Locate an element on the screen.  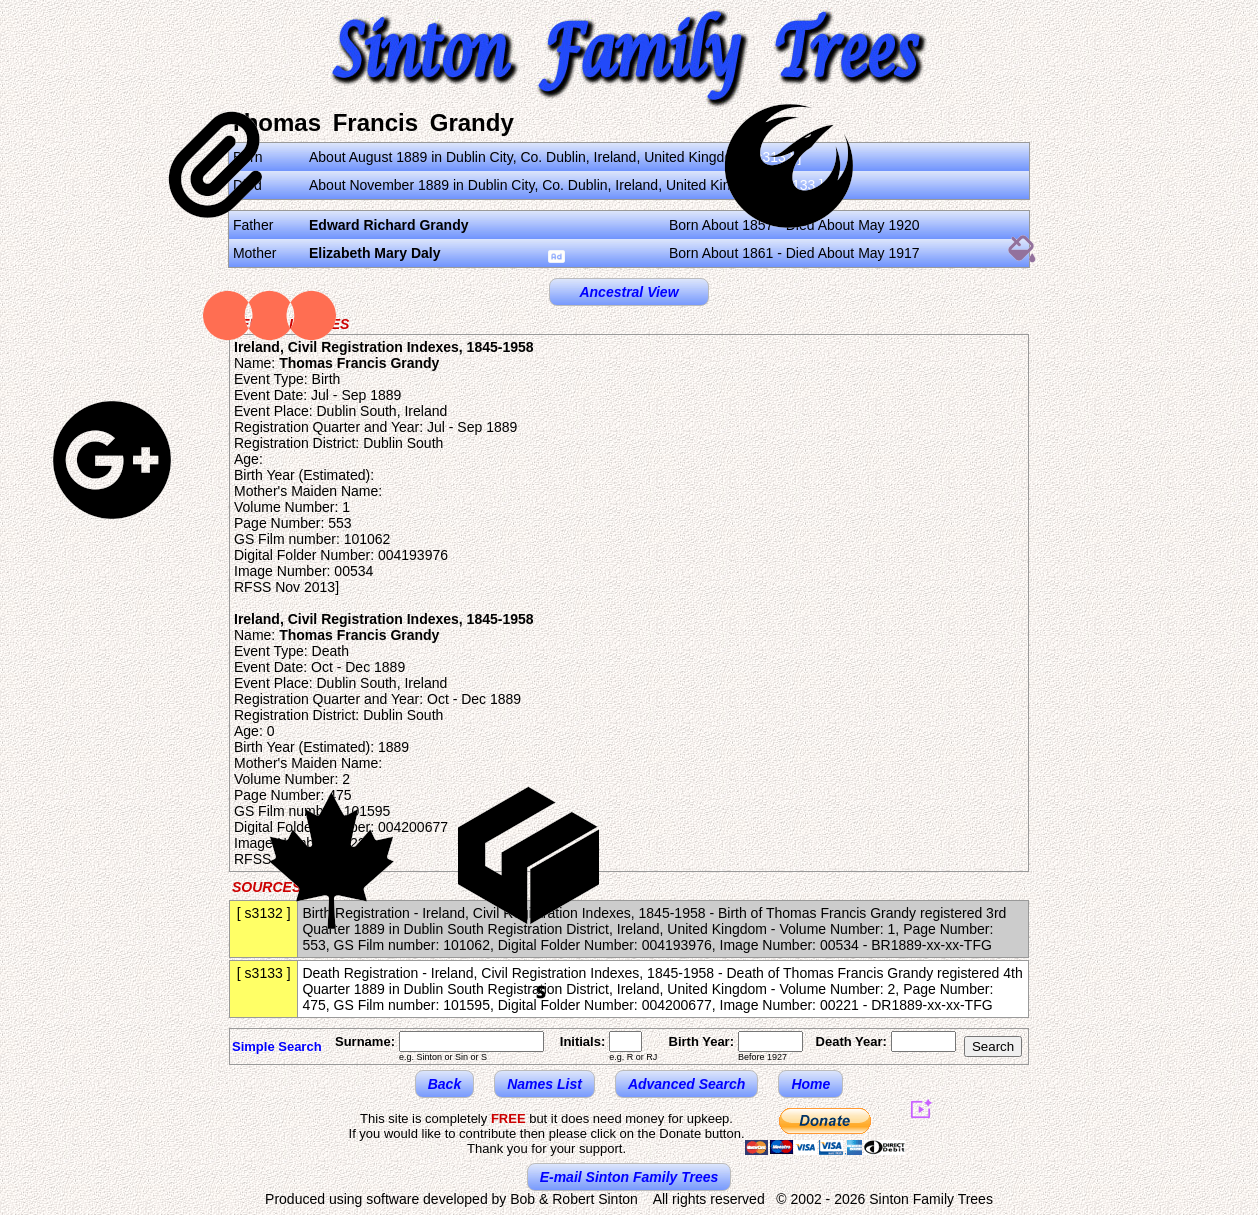
phoenix squadron logo from star wars rebels is located at coordinates (789, 166).